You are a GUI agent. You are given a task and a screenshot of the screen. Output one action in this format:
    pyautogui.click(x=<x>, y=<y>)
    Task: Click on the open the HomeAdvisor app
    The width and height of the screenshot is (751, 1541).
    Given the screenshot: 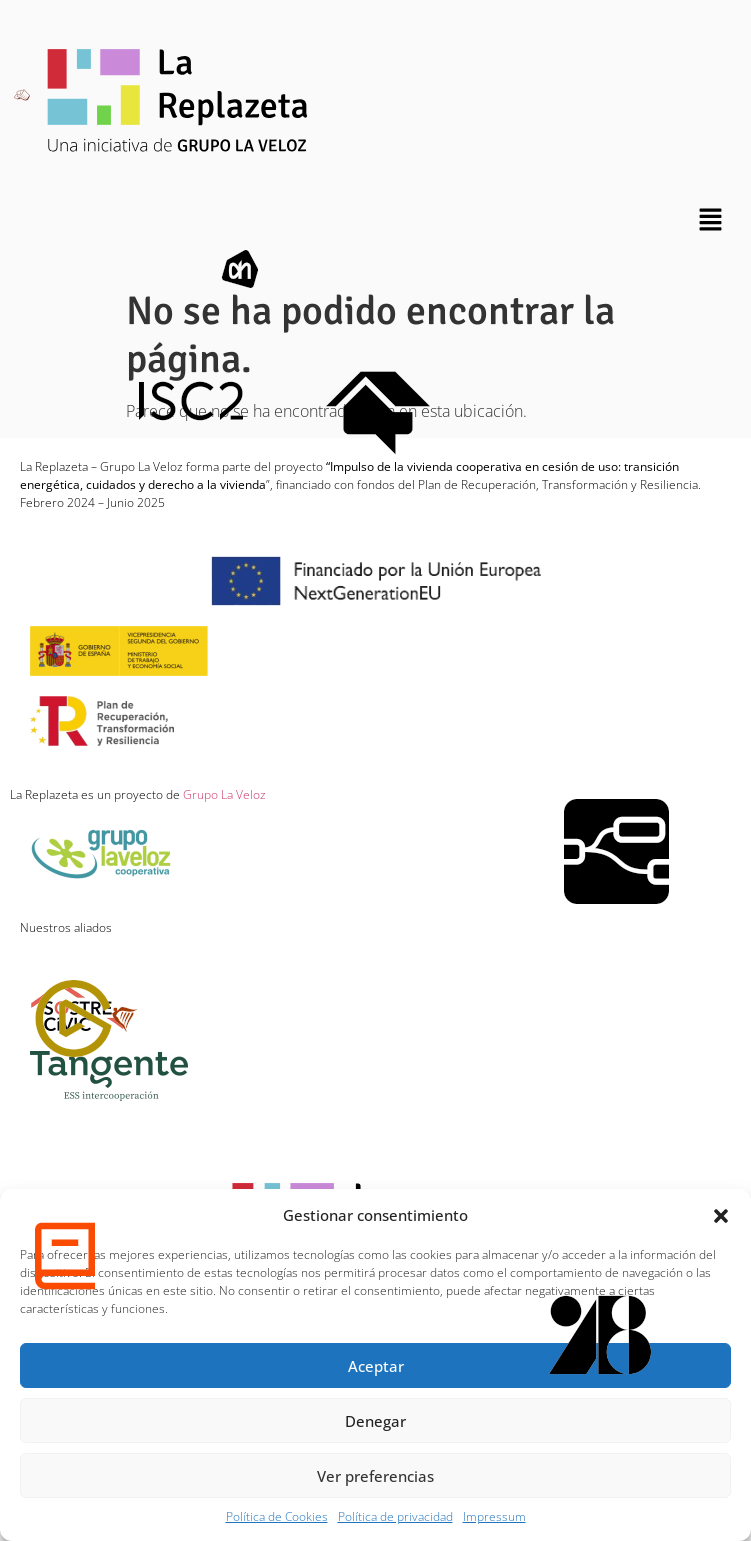 What is the action you would take?
    pyautogui.click(x=378, y=413)
    